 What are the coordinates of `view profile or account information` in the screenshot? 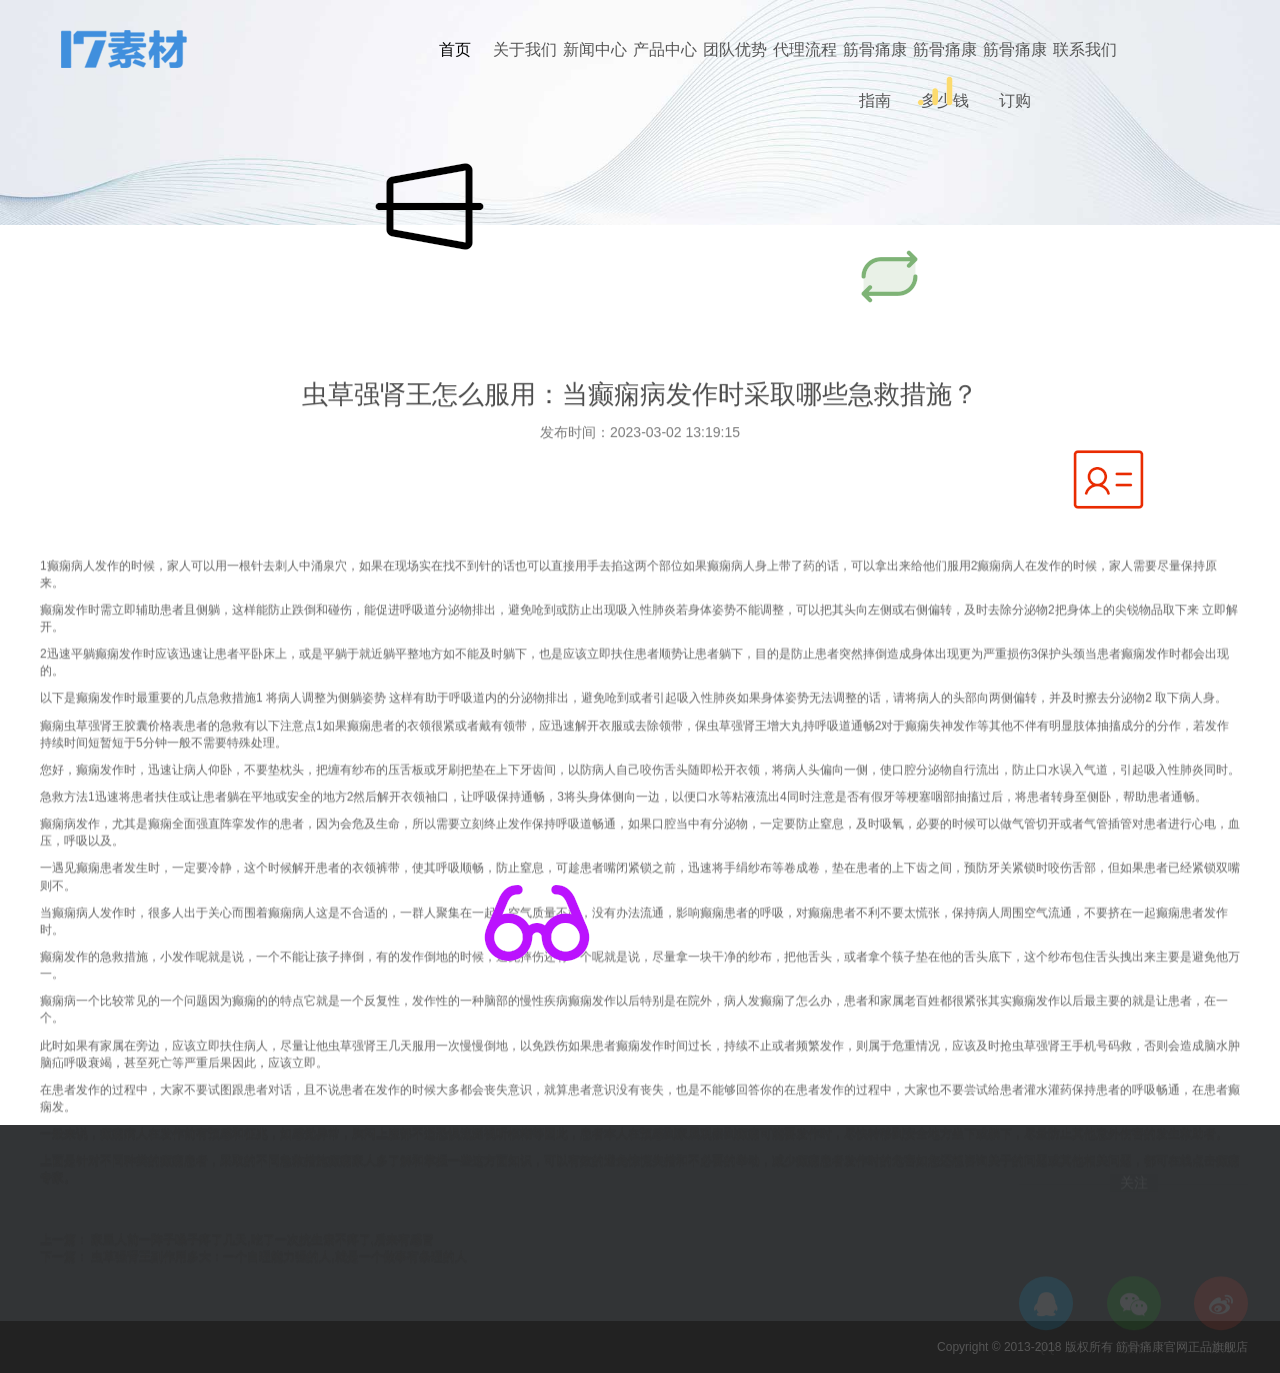 It's located at (1108, 479).